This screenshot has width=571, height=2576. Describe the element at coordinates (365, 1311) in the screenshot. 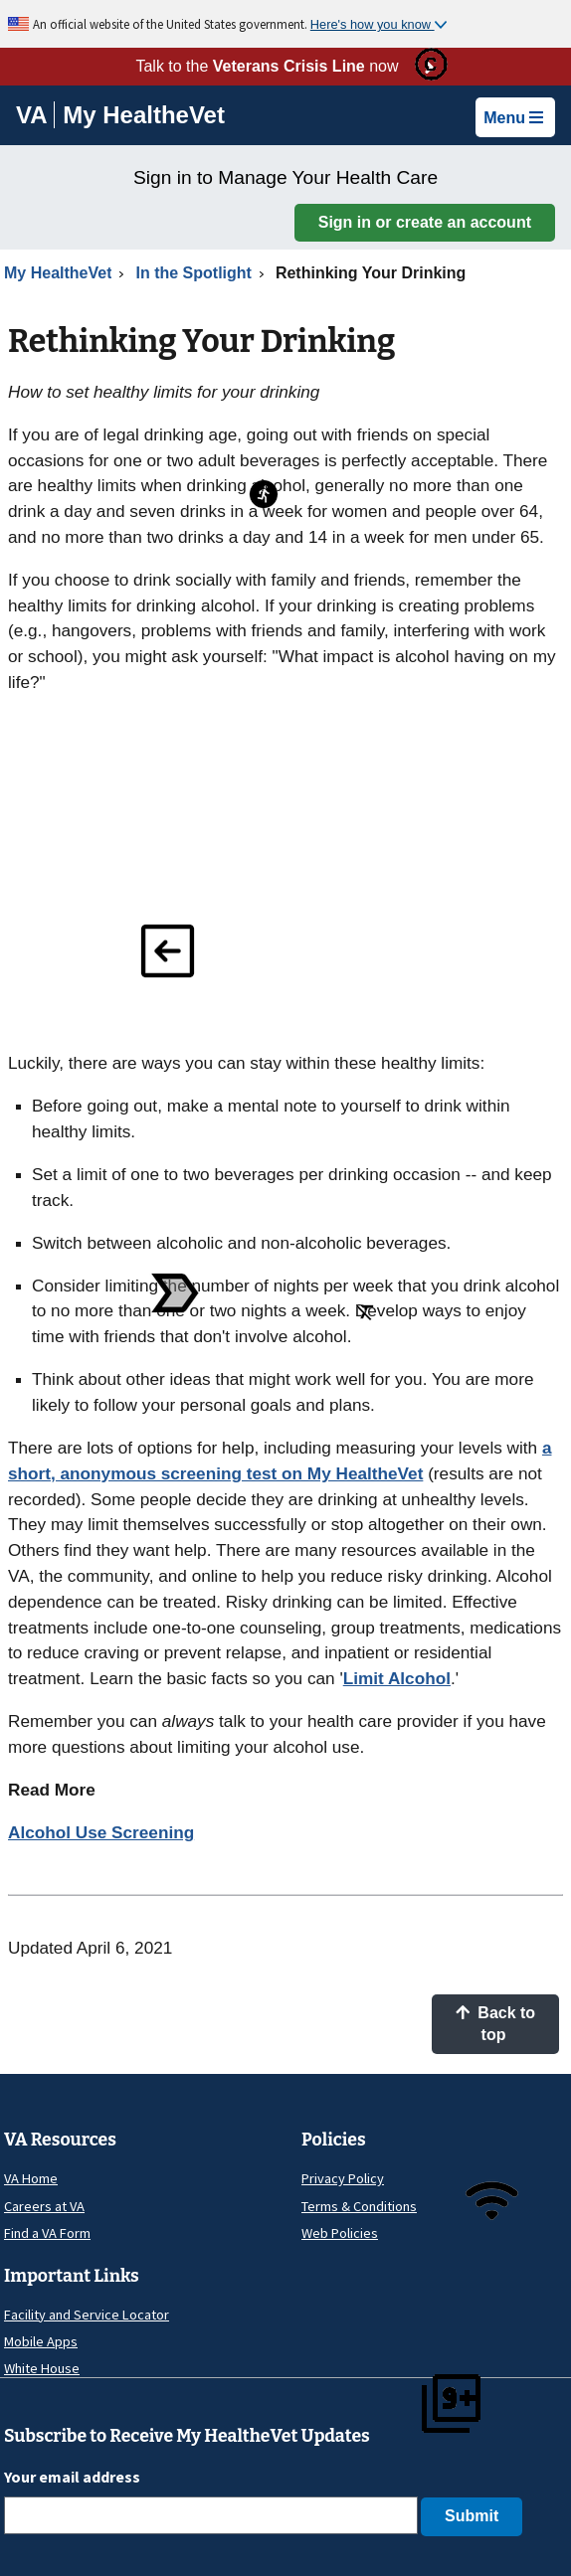

I see `clear text formatting` at that location.